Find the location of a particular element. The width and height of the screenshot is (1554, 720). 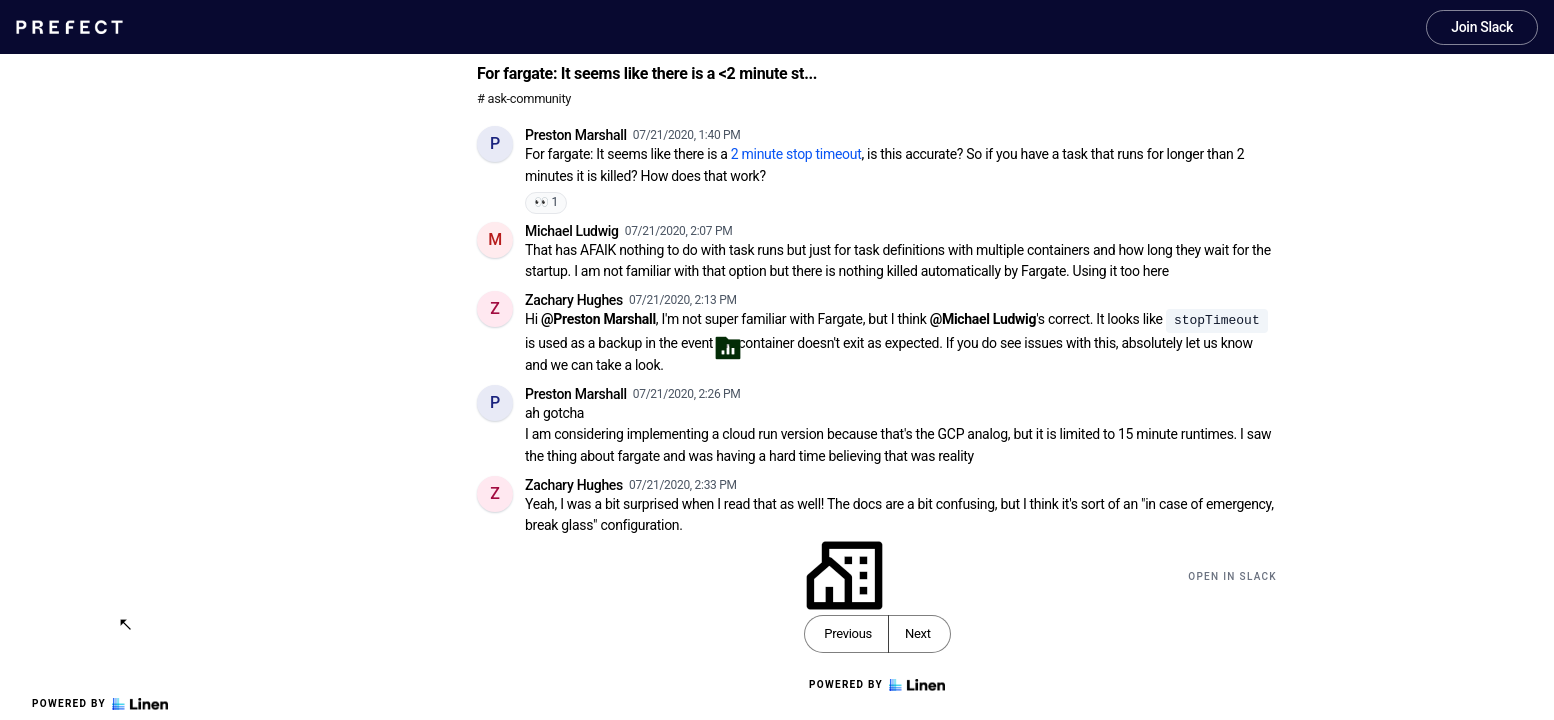

access community or neighborhood features is located at coordinates (844, 575).